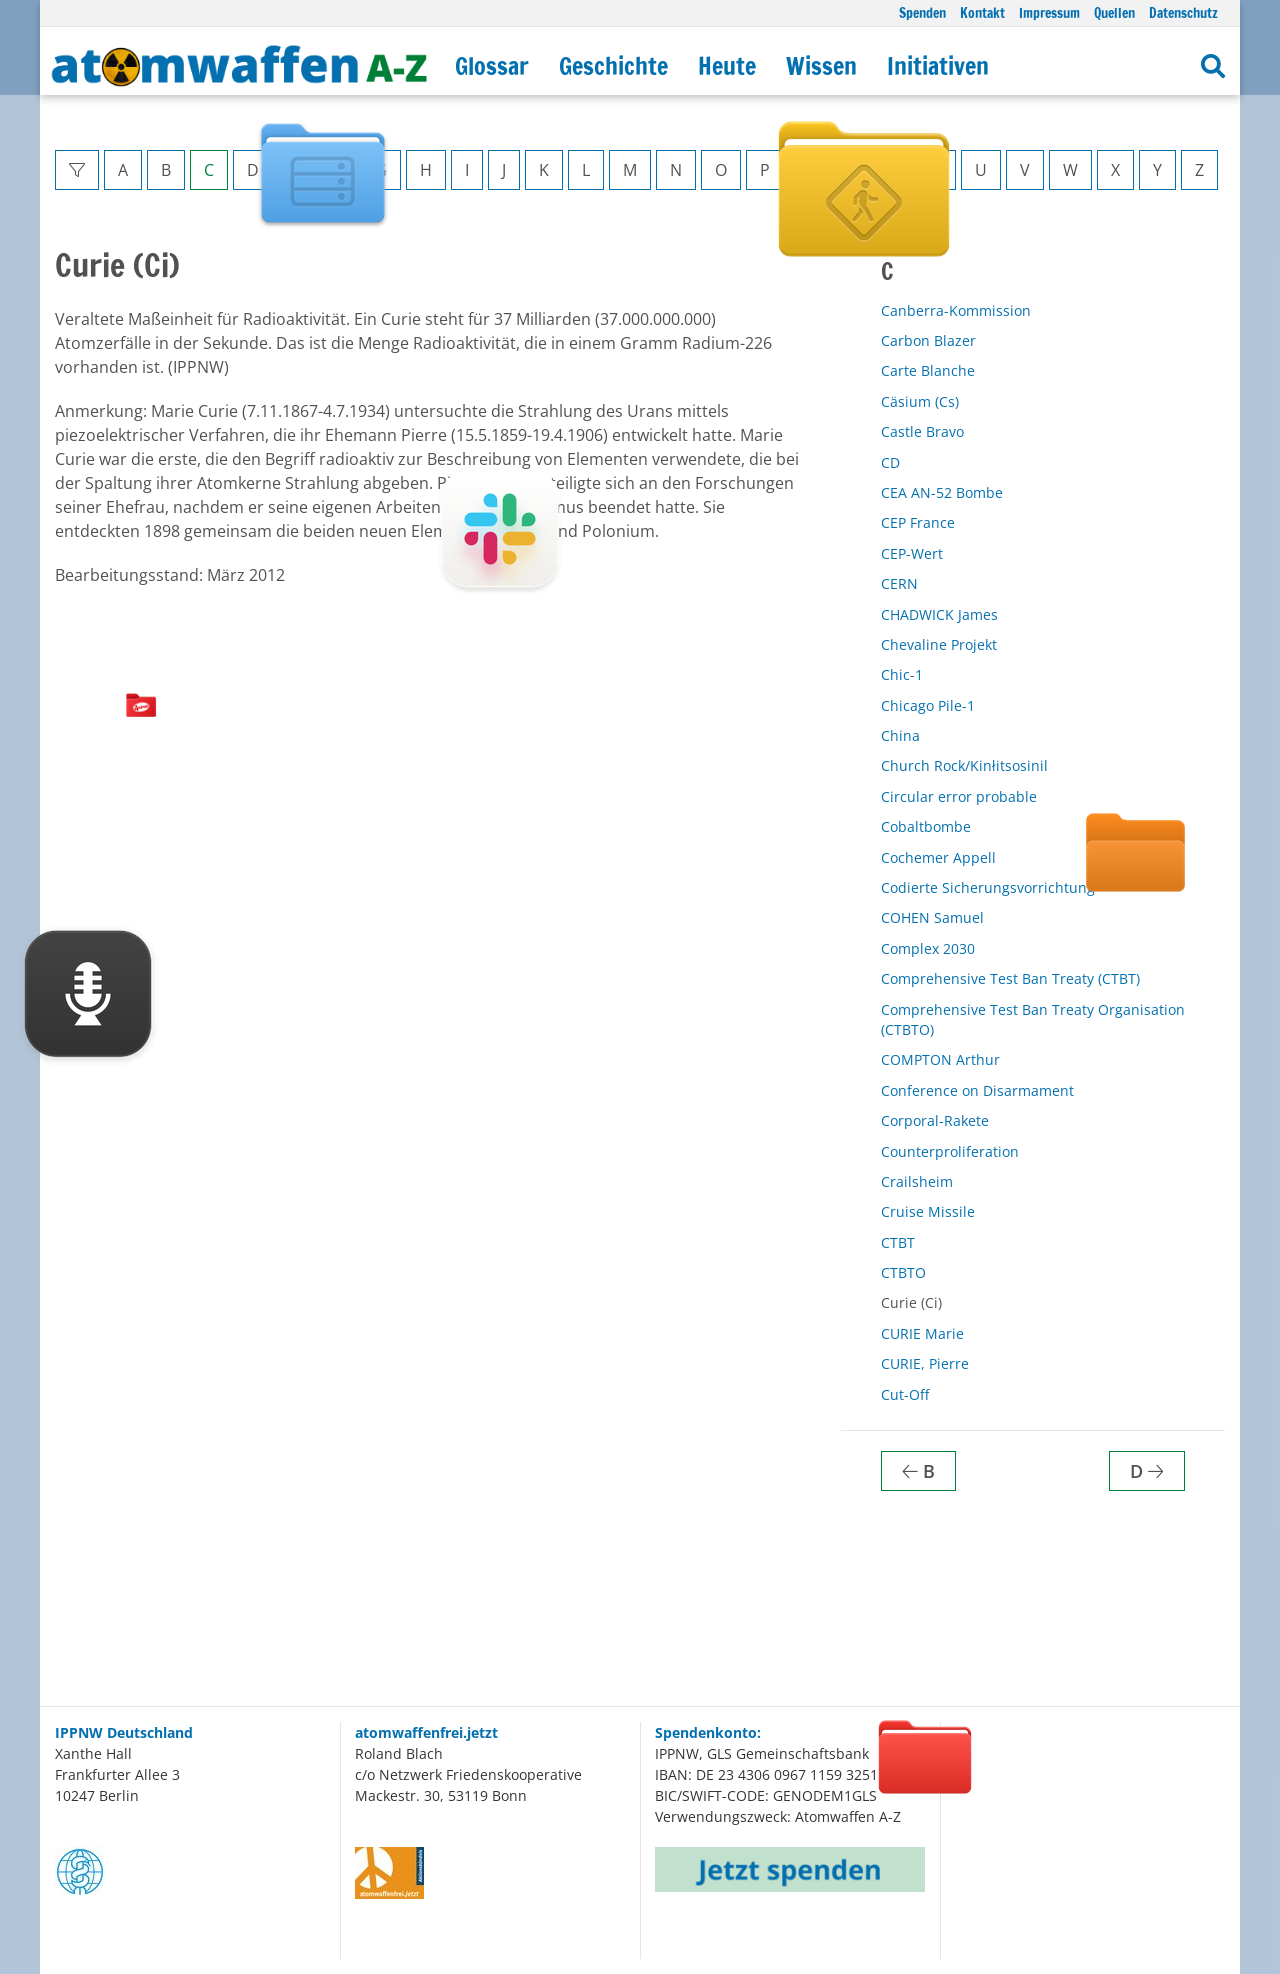  What do you see at coordinates (925, 1757) in the screenshot?
I see `open a red-labeled folder` at bounding box center [925, 1757].